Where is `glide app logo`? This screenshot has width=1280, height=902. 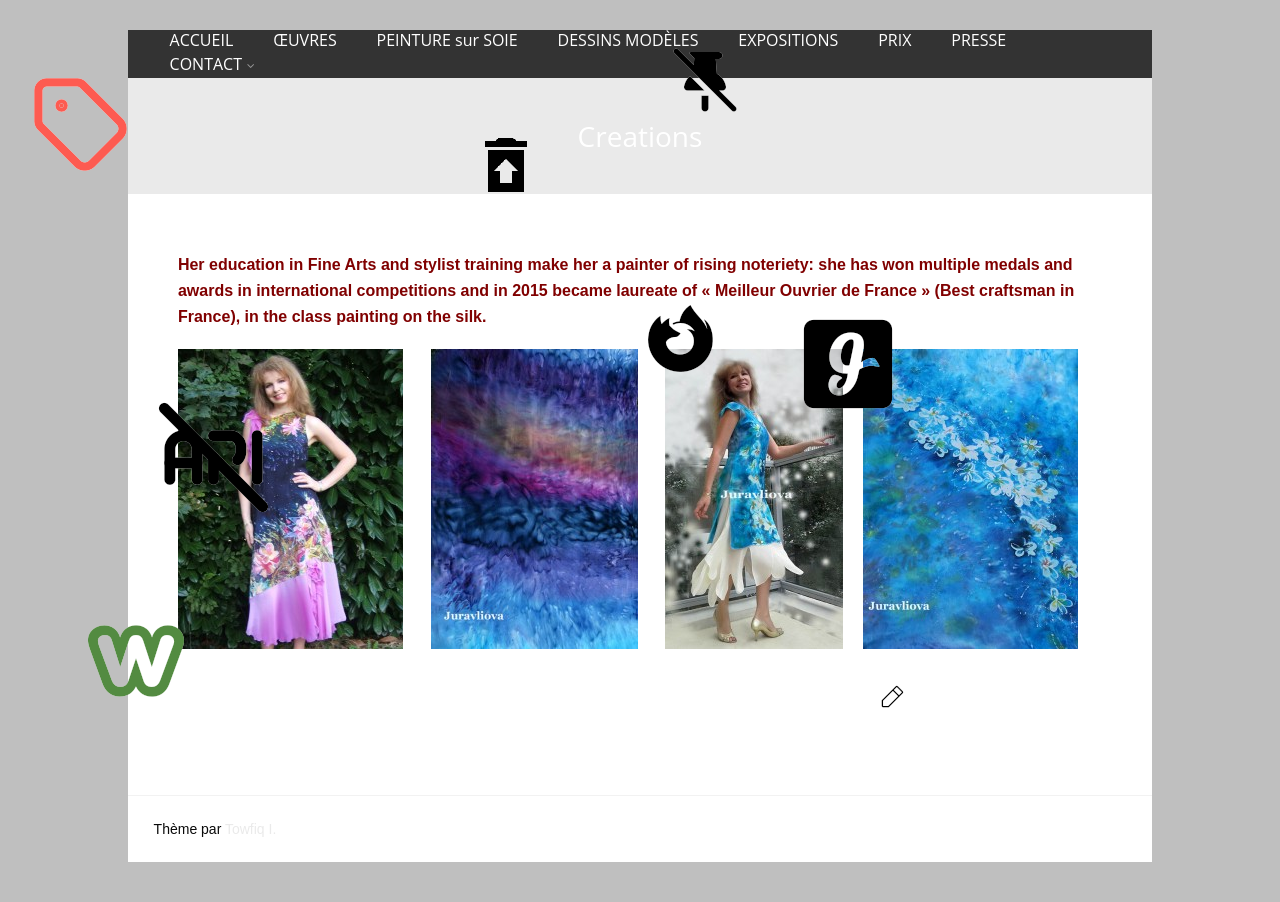 glide app logo is located at coordinates (848, 364).